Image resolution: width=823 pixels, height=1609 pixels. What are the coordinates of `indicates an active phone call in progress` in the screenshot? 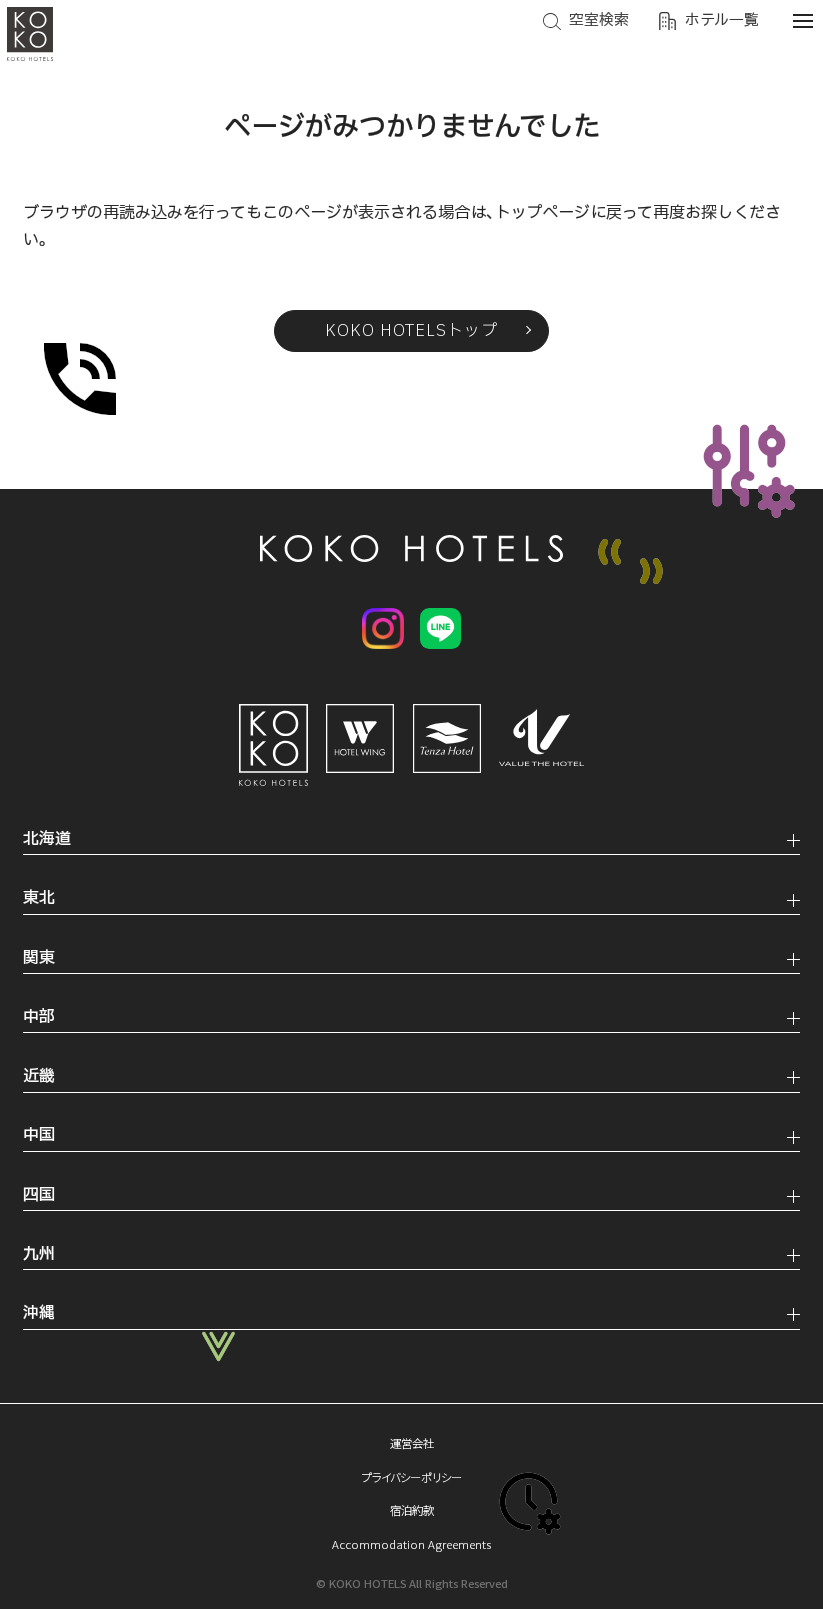 It's located at (80, 379).